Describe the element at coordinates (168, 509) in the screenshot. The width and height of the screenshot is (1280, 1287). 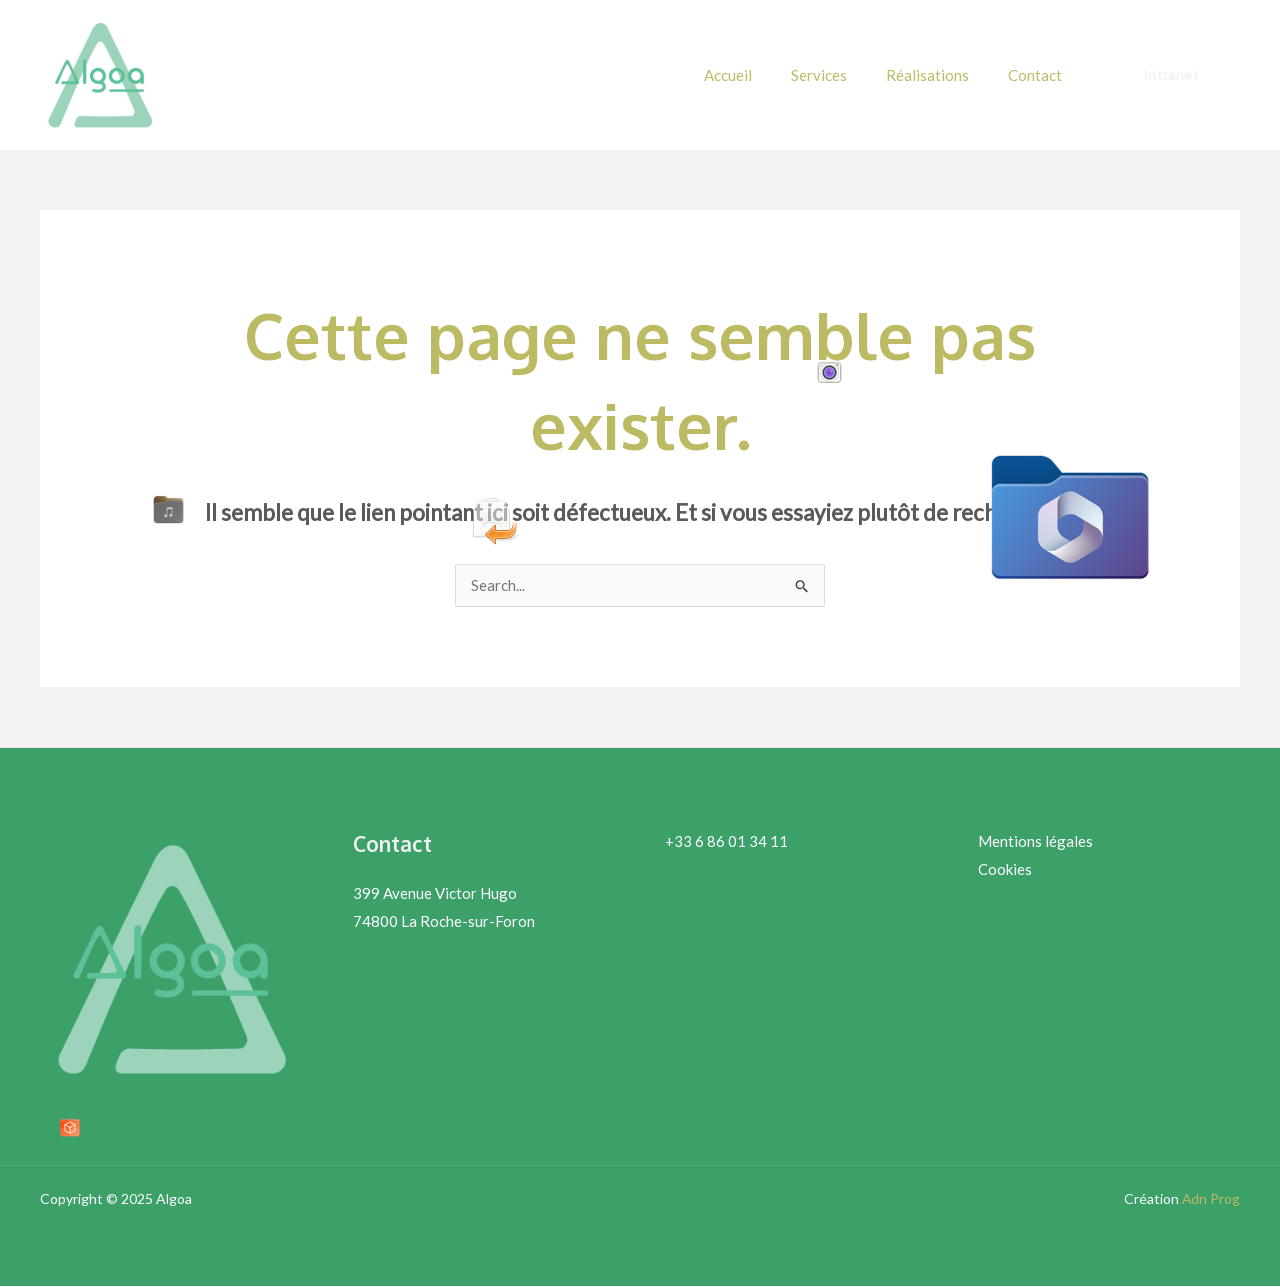
I see `open your music folder` at that location.